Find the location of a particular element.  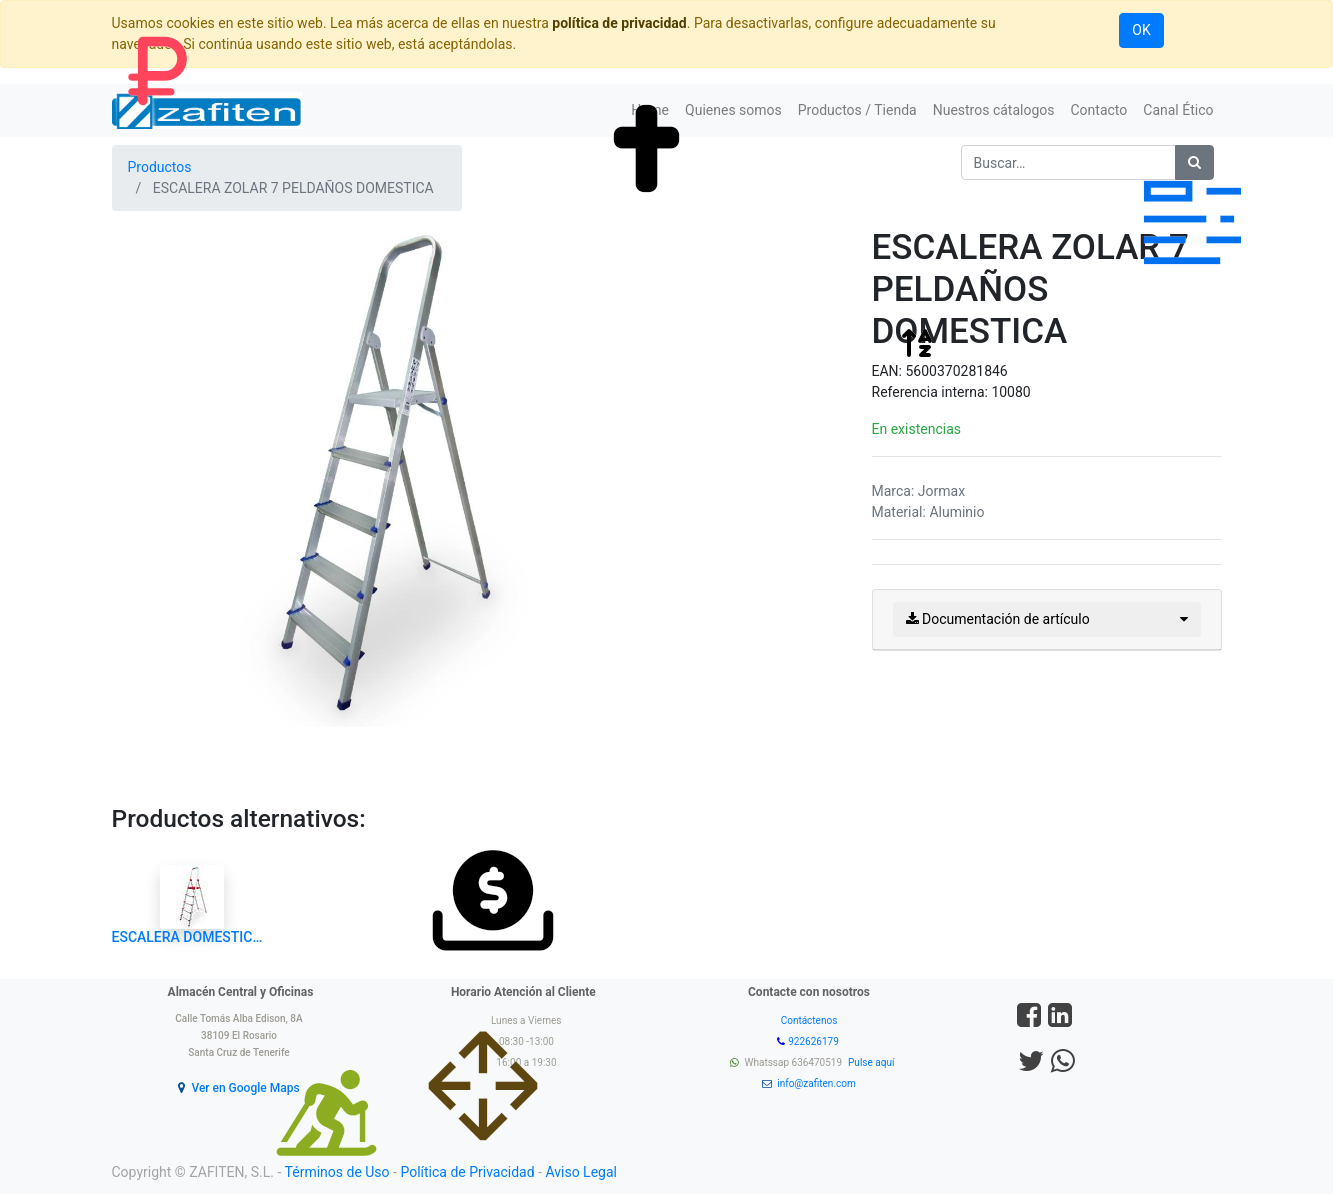

indicates russian ruble currency is located at coordinates (160, 71).